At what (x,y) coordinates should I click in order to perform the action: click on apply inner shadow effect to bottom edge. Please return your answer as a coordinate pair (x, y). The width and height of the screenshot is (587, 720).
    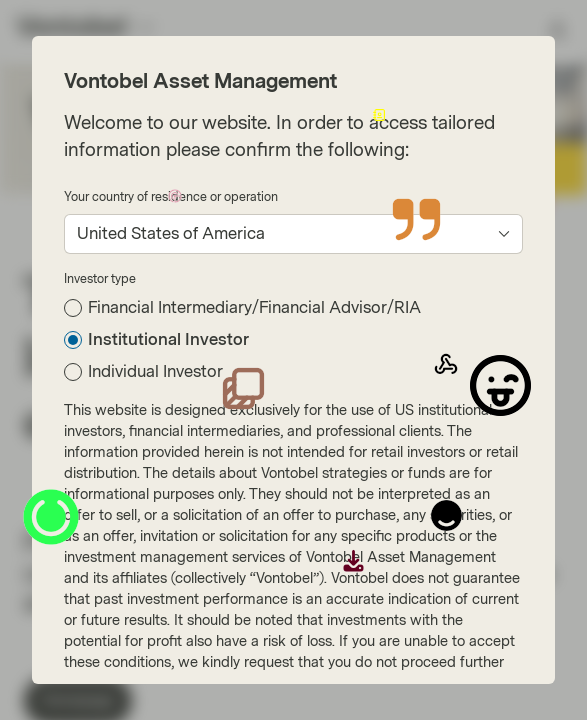
    Looking at the image, I should click on (446, 515).